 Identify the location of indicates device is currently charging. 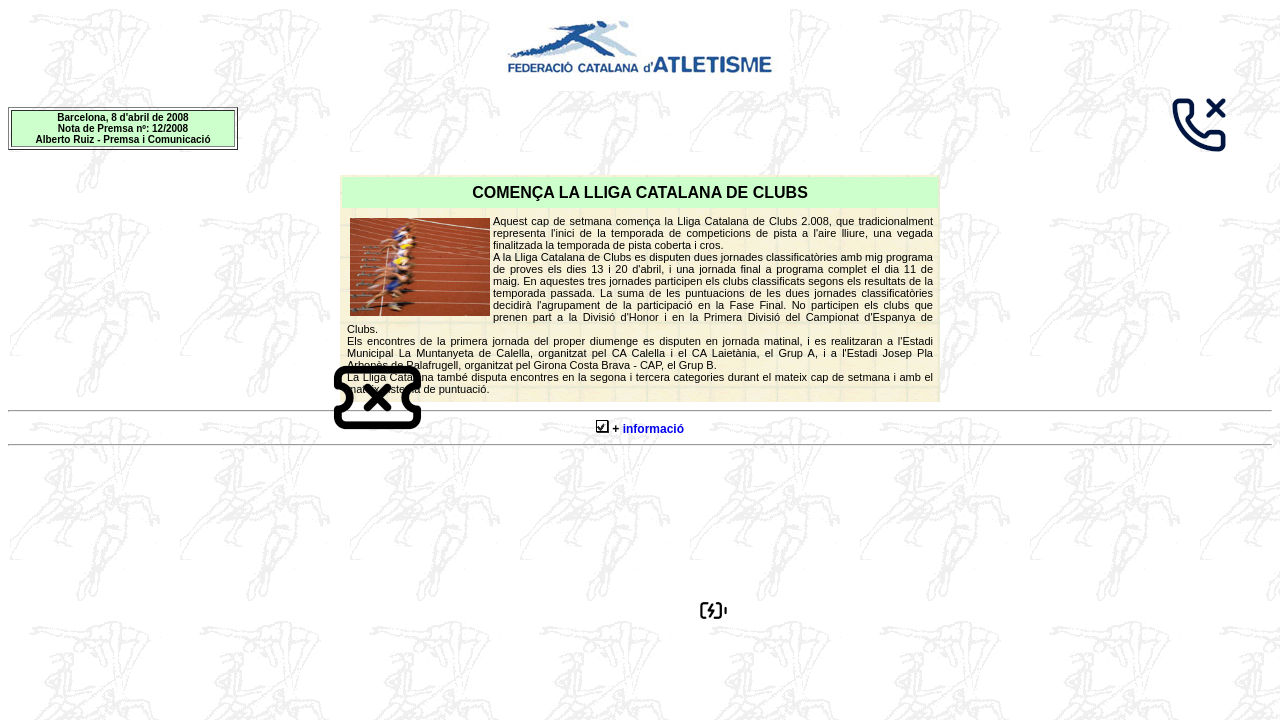
(713, 610).